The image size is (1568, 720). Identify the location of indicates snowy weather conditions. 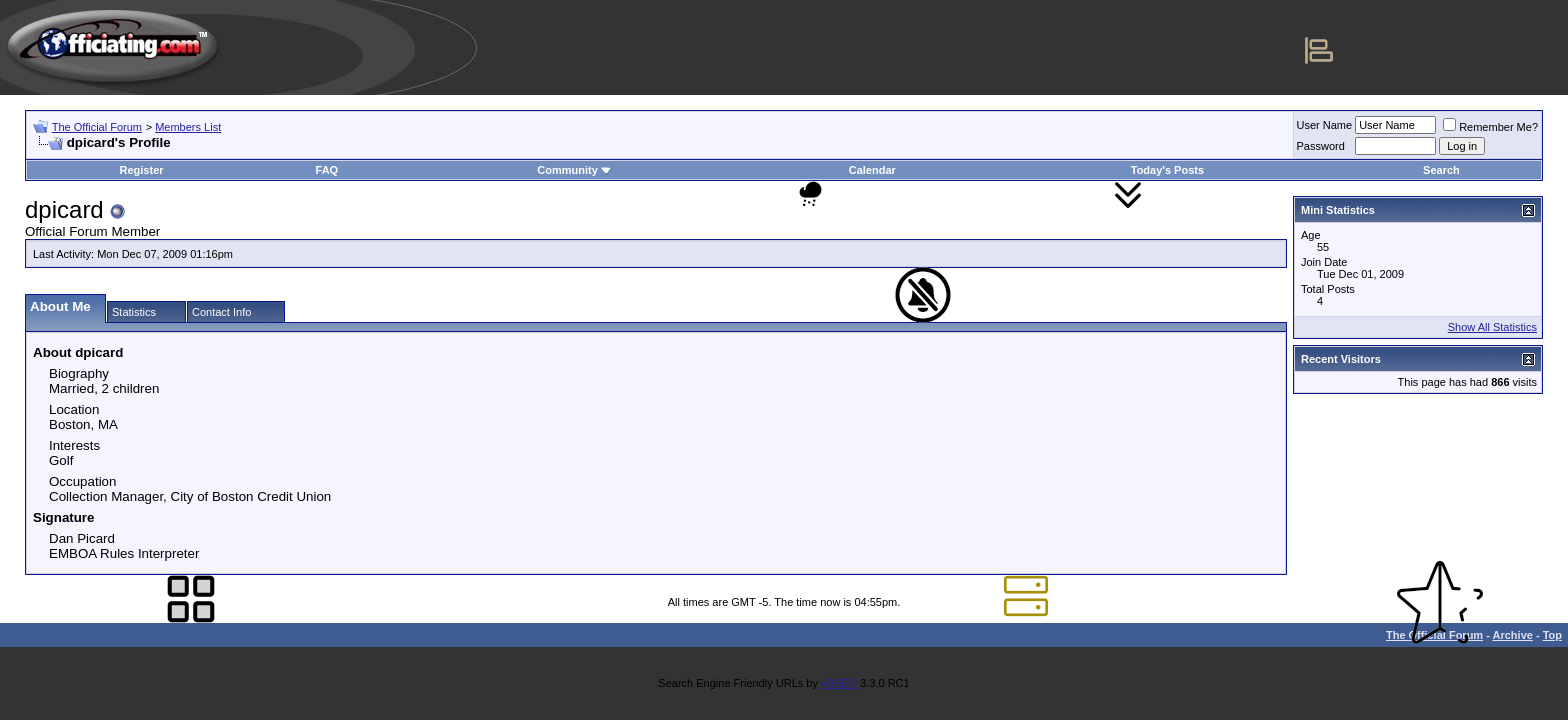
(810, 193).